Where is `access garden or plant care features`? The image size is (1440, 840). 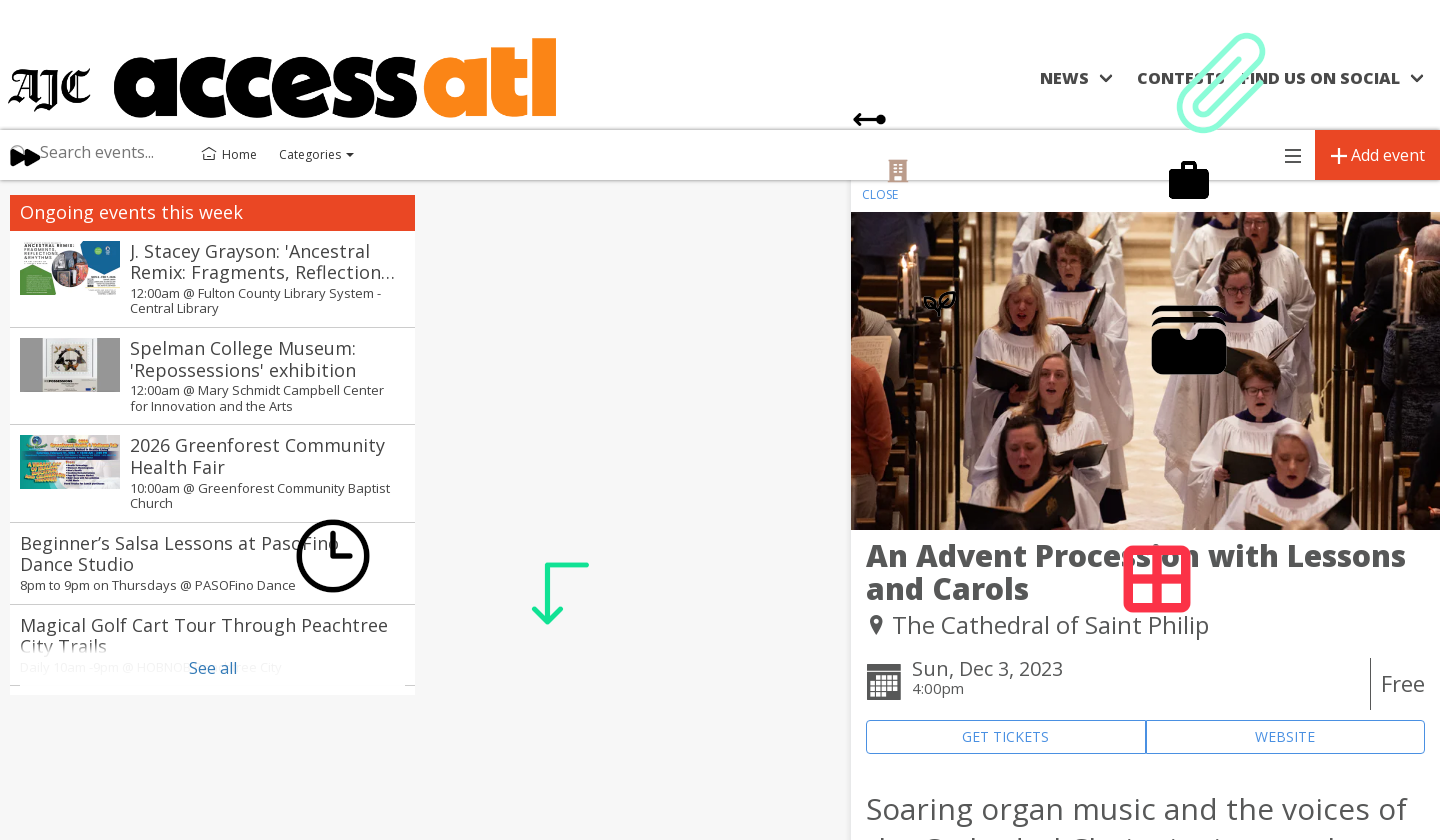 access garden or plant care features is located at coordinates (939, 302).